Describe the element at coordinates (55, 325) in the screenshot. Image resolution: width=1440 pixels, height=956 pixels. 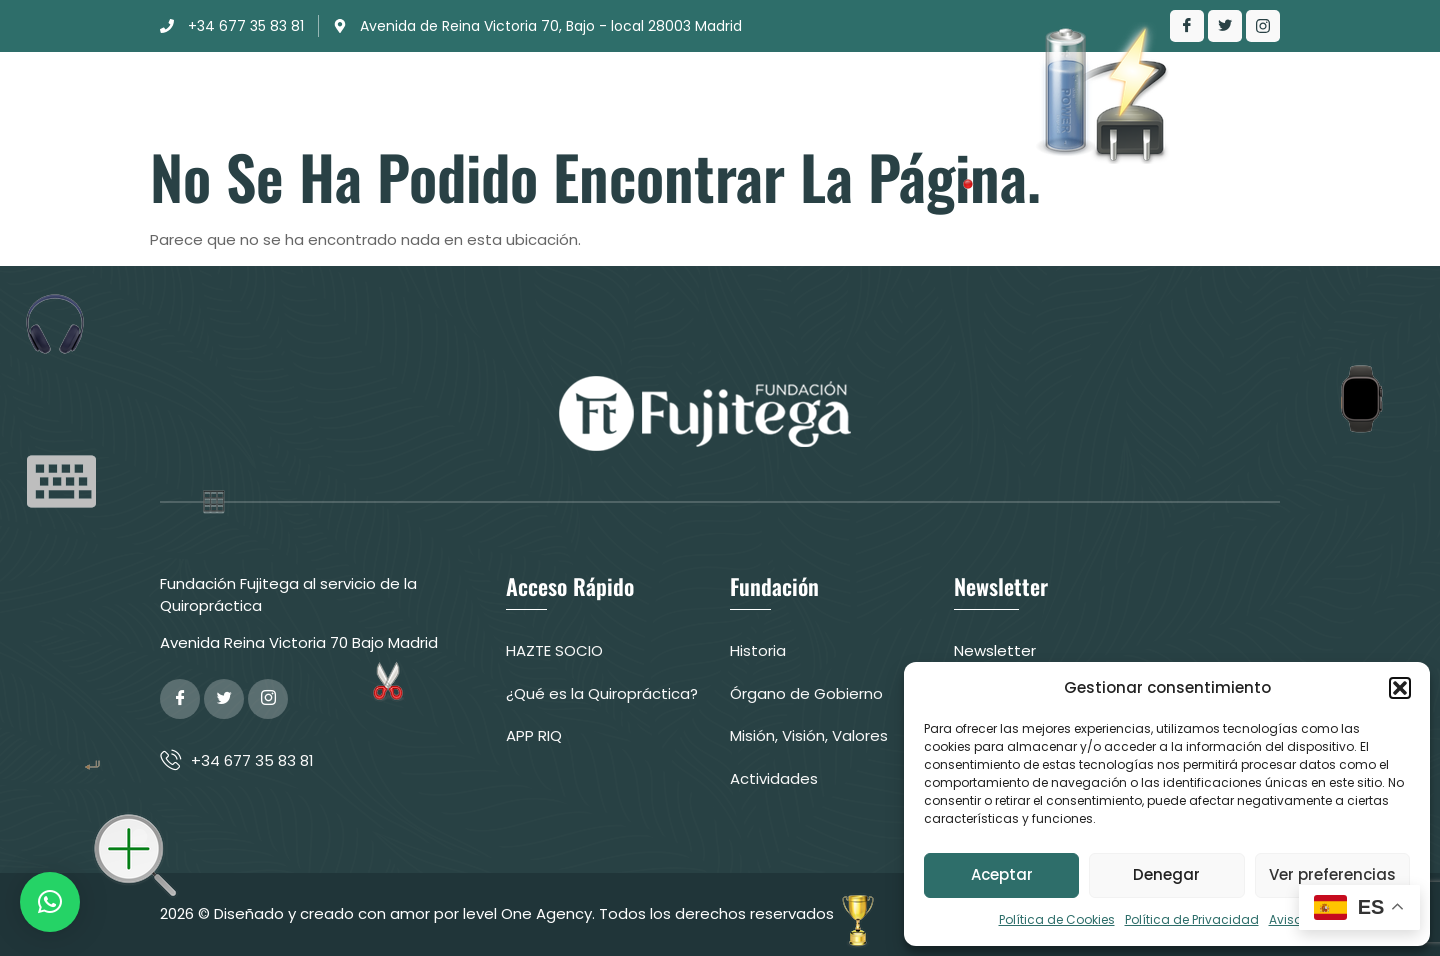
I see `connect bluetooth headphones` at that location.